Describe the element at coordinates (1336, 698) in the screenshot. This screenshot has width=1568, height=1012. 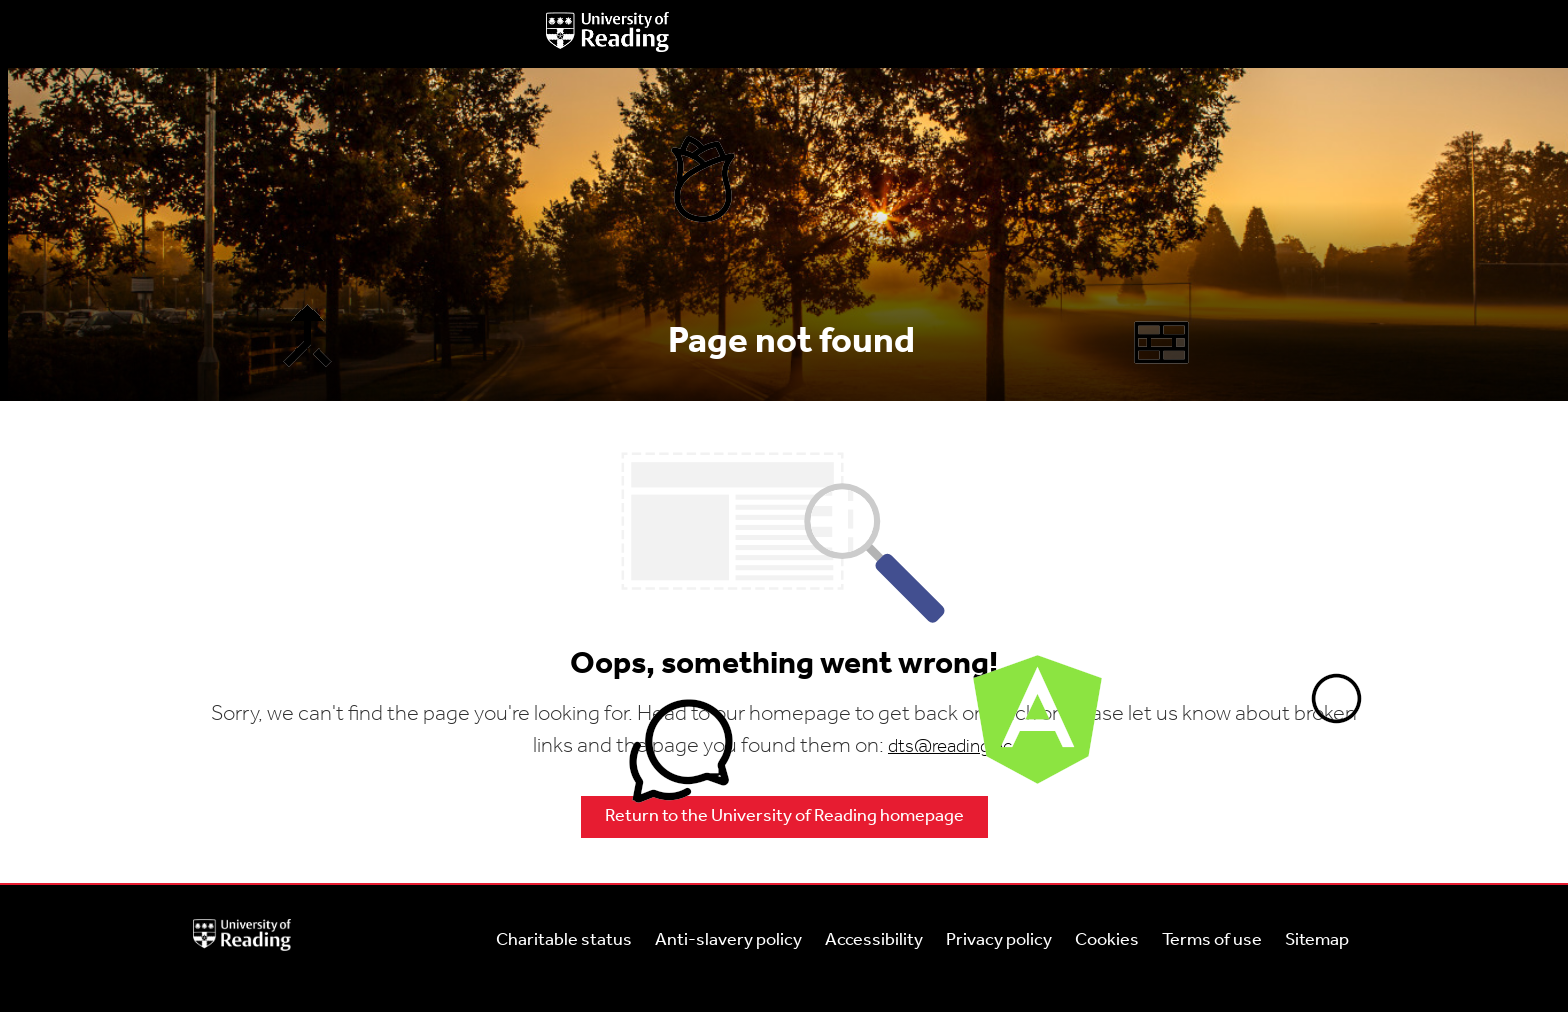
I see `unselected radio button option` at that location.